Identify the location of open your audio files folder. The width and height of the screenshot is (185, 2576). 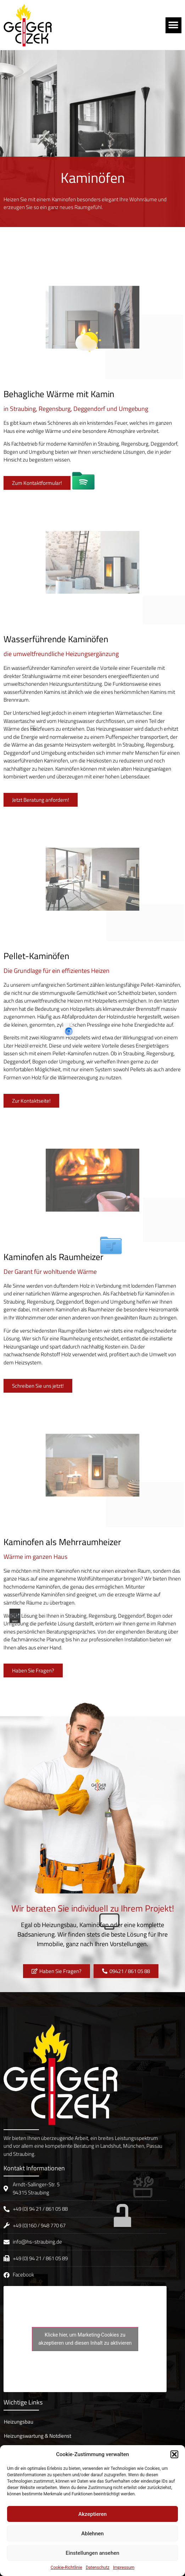
(111, 1245).